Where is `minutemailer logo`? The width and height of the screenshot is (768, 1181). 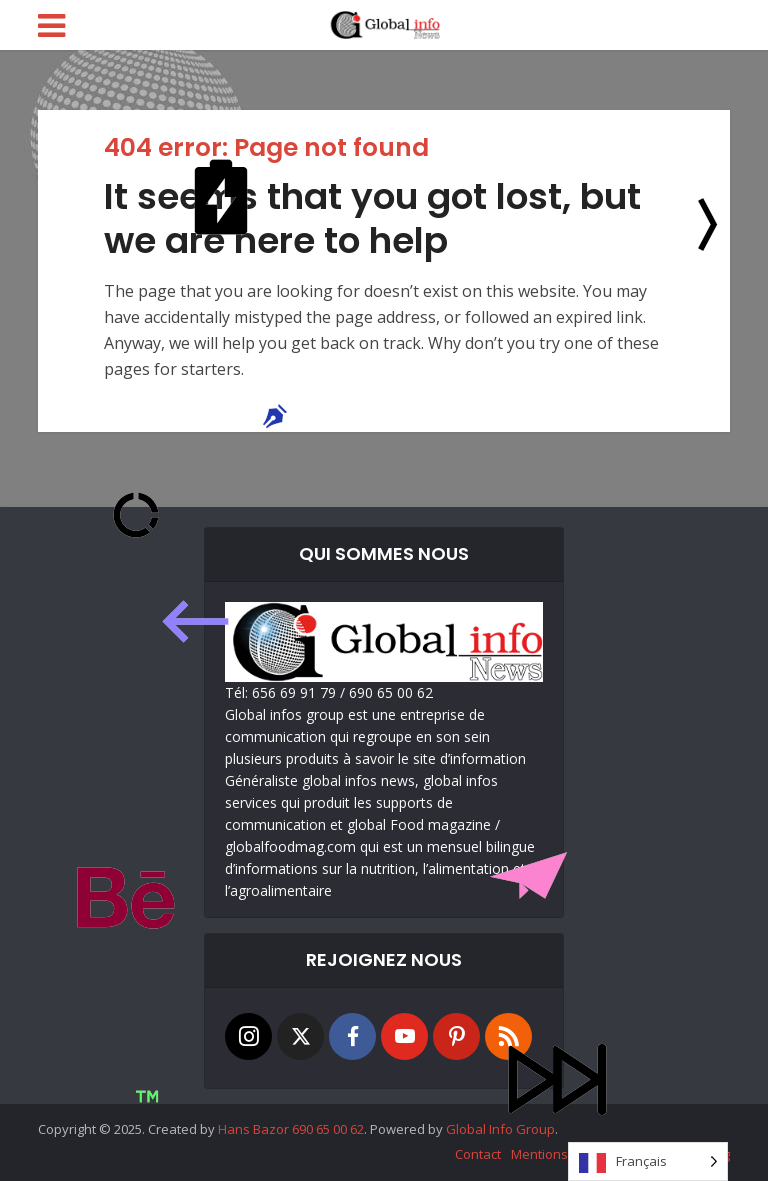 minutemailer logo is located at coordinates (528, 875).